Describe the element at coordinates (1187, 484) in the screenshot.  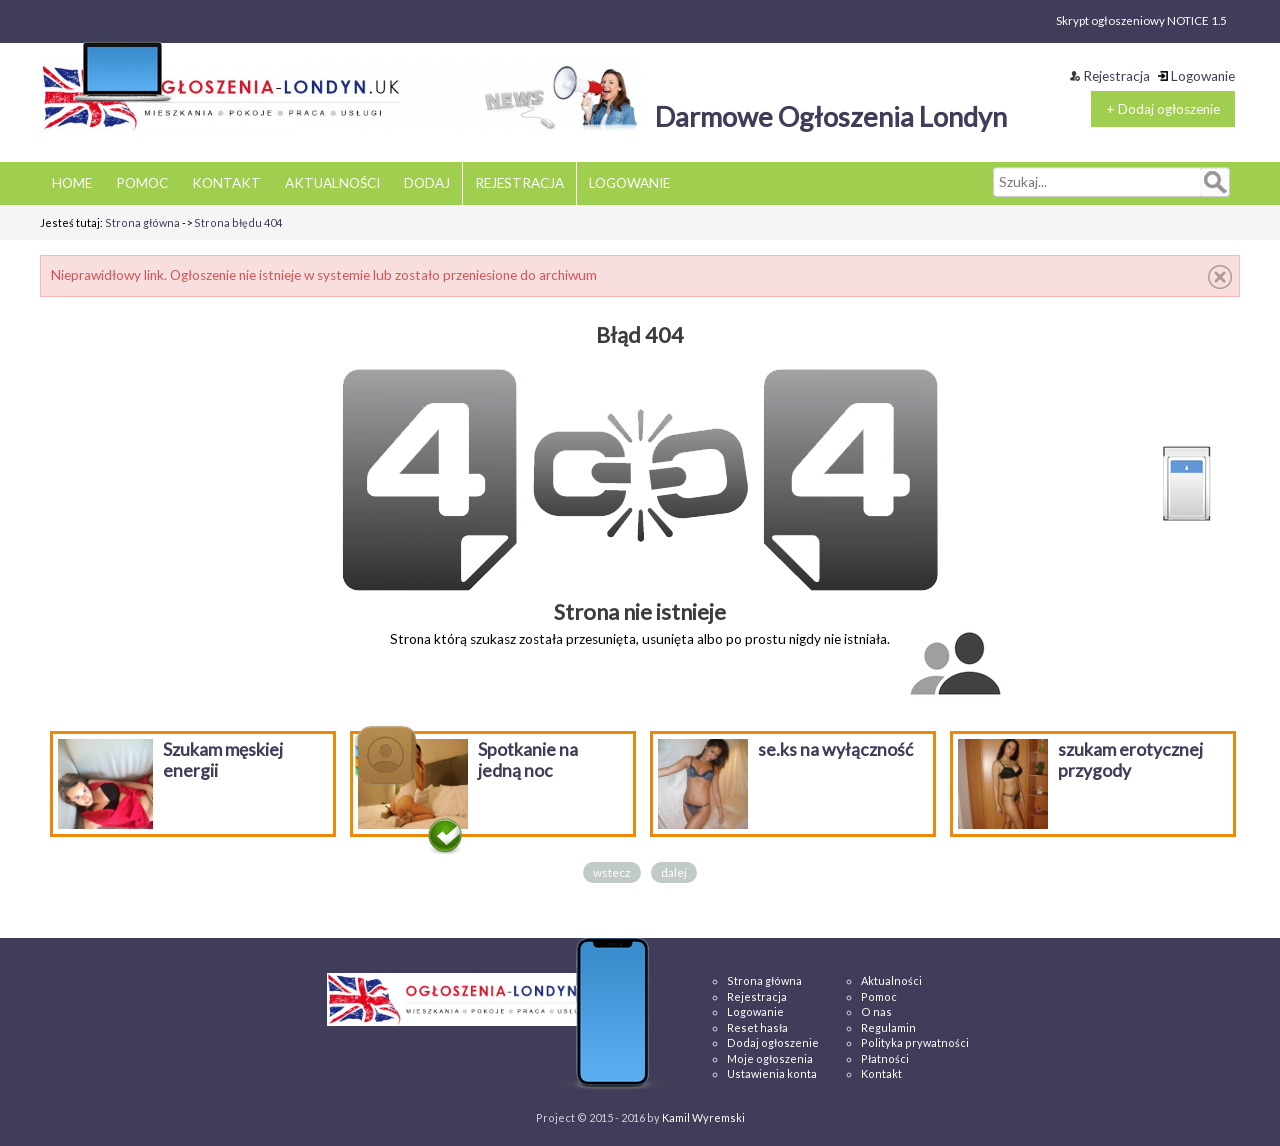
I see `pc card or pcmcia card hardware component` at that location.